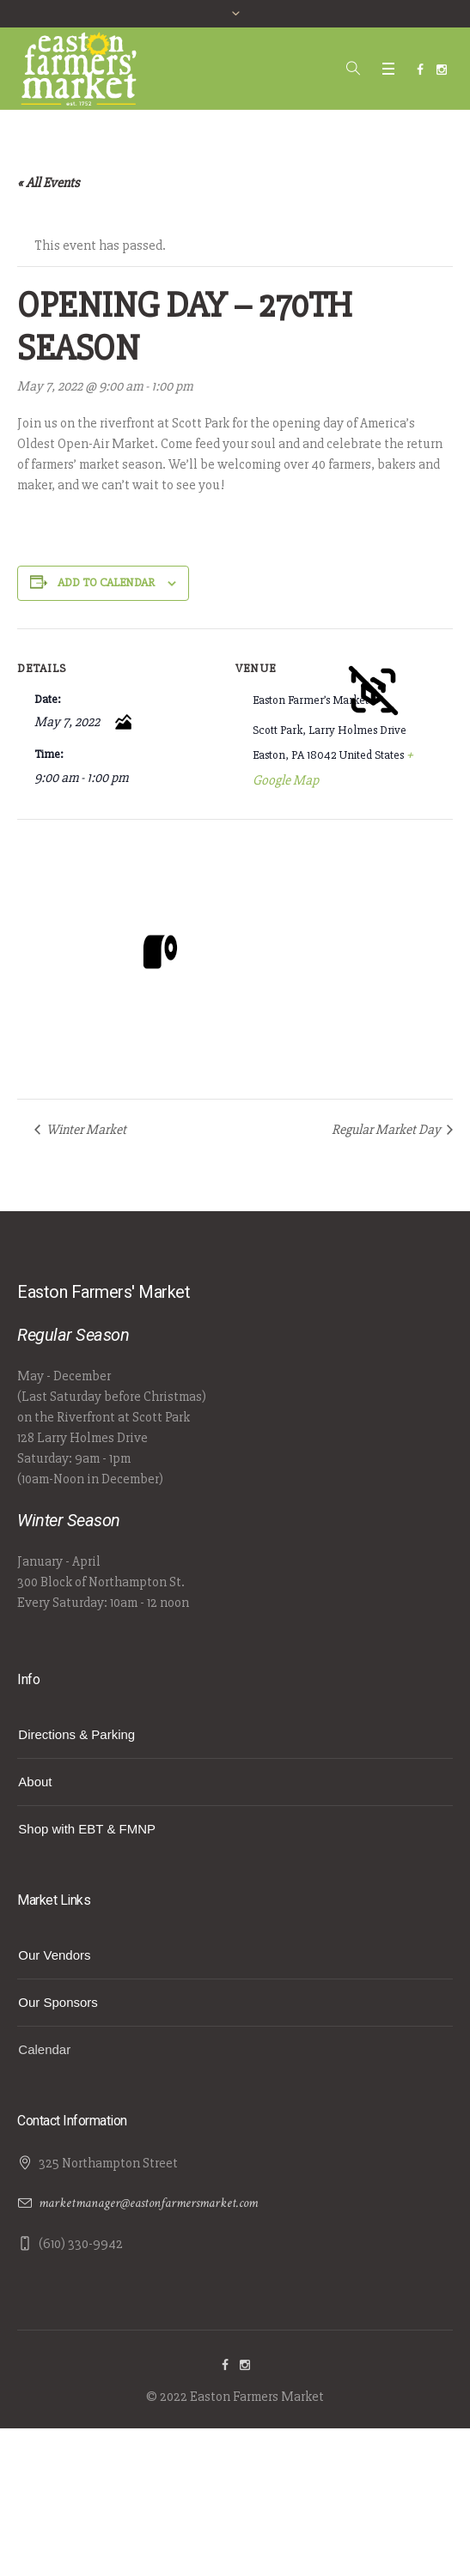 The width and height of the screenshot is (470, 2576). Describe the element at coordinates (373, 690) in the screenshot. I see `disable augmented reality mode` at that location.